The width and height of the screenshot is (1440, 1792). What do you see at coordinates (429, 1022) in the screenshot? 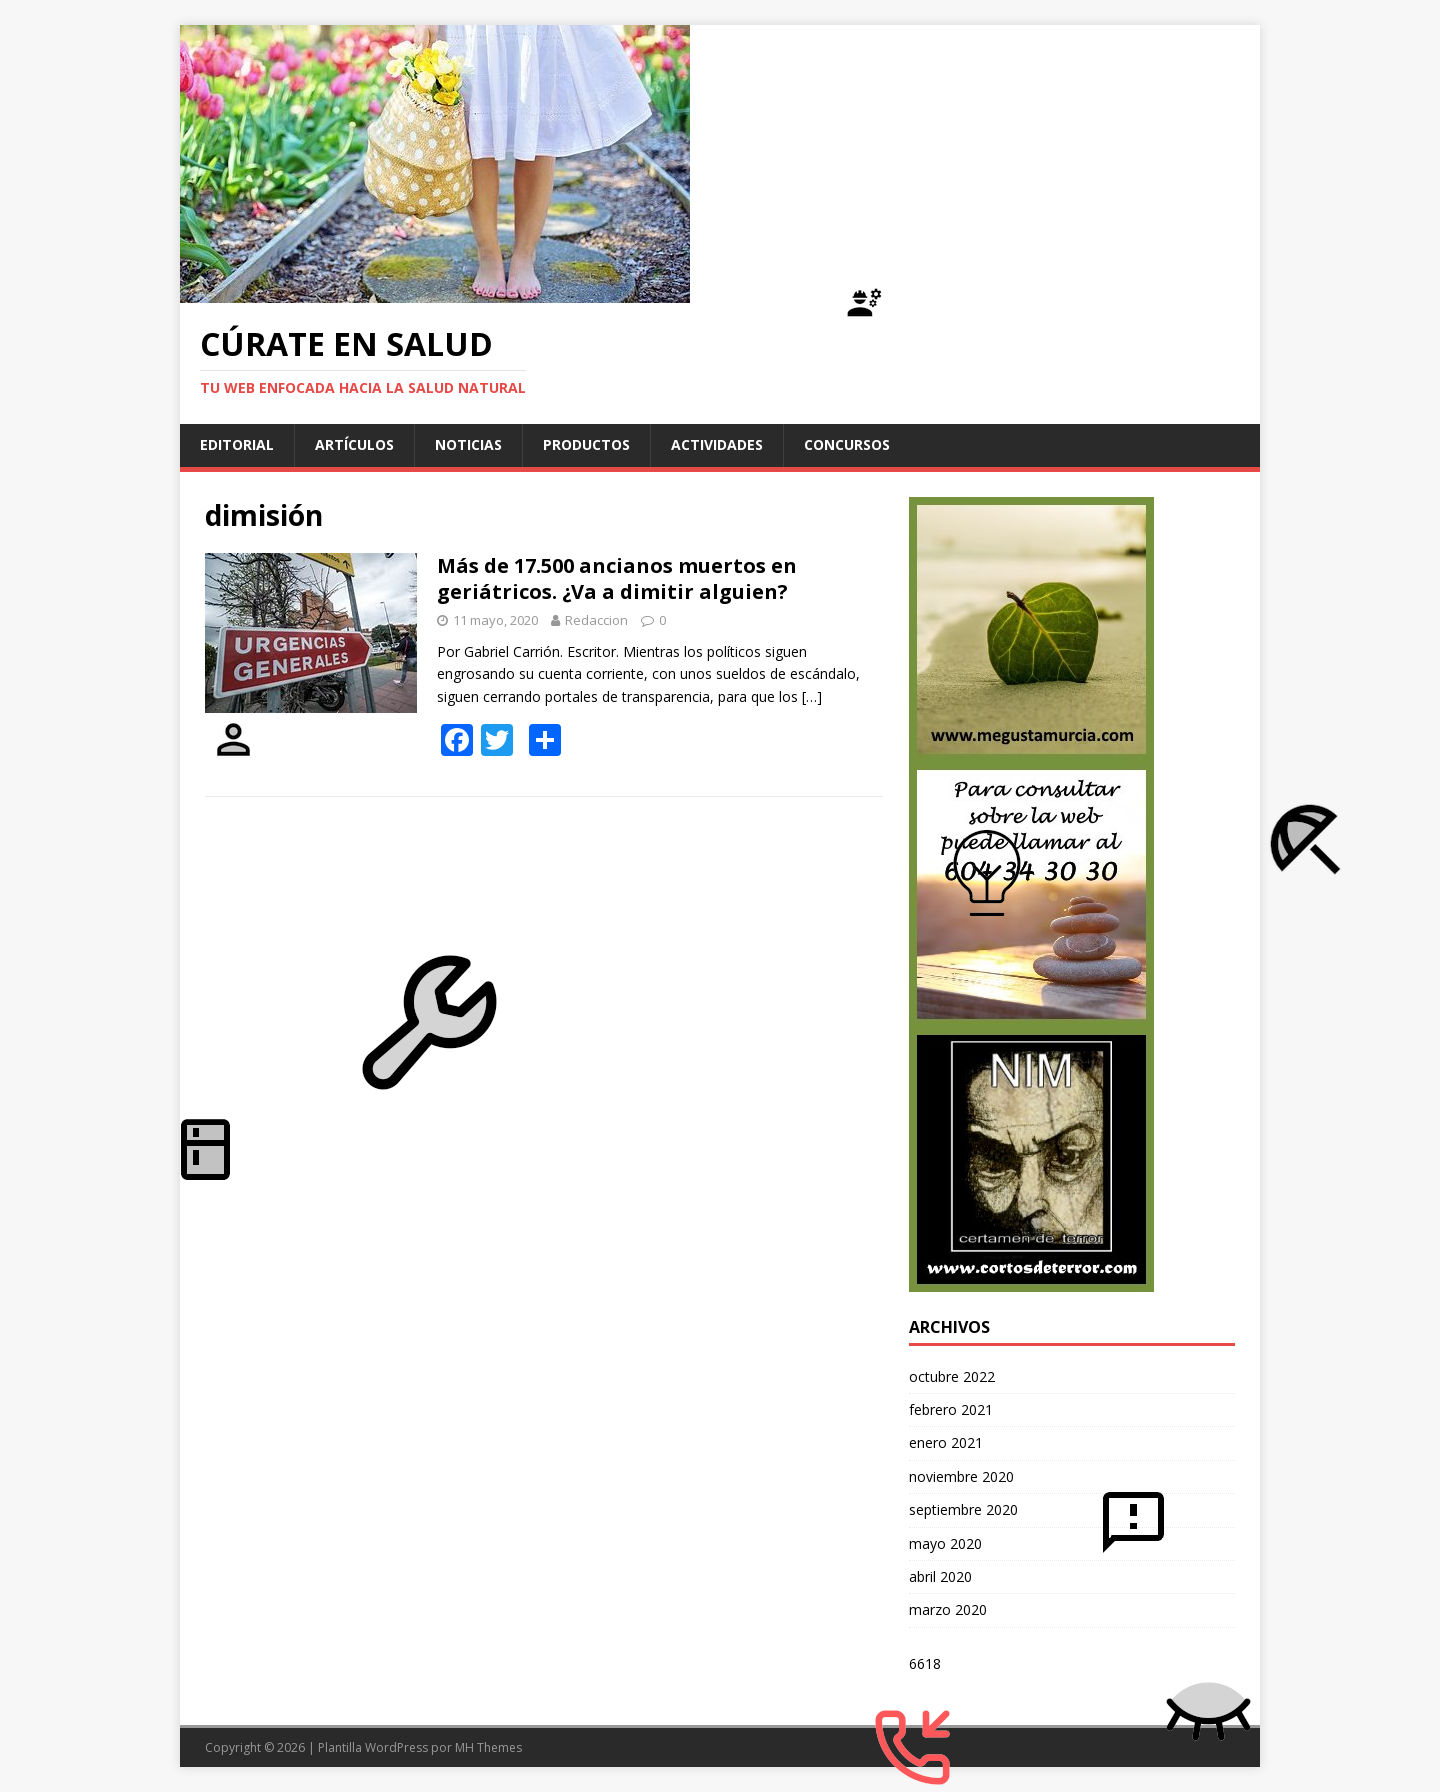
I see `access settings or configuration options` at bounding box center [429, 1022].